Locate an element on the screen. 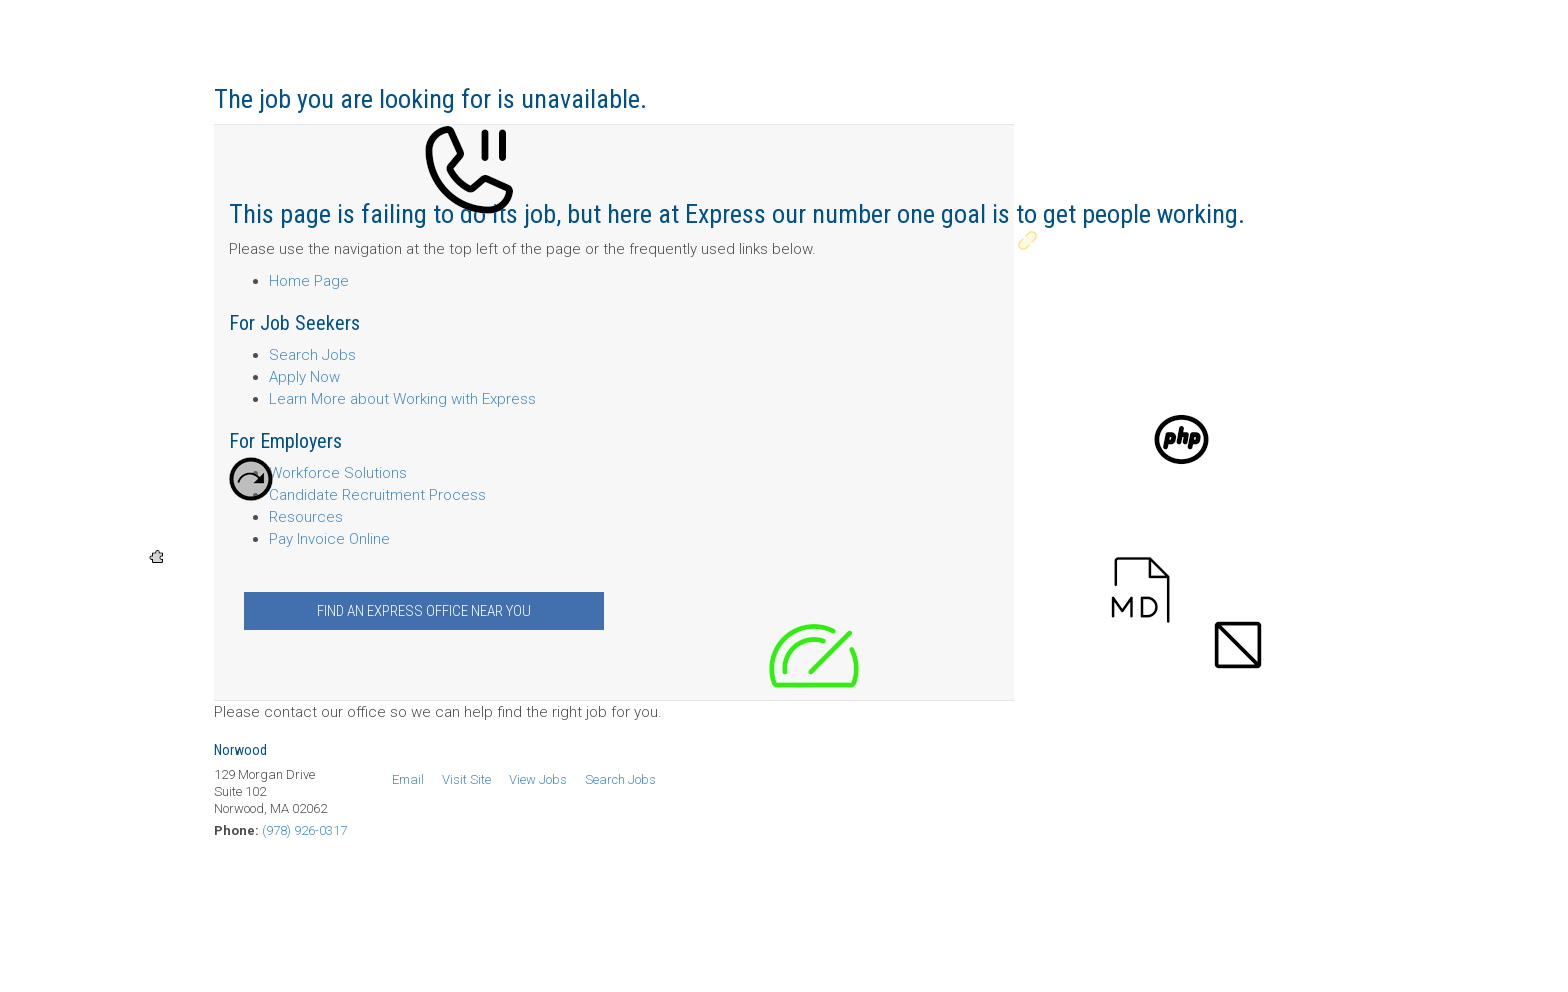 The width and height of the screenshot is (1568, 992). indicates php programming language or technology is located at coordinates (1181, 439).